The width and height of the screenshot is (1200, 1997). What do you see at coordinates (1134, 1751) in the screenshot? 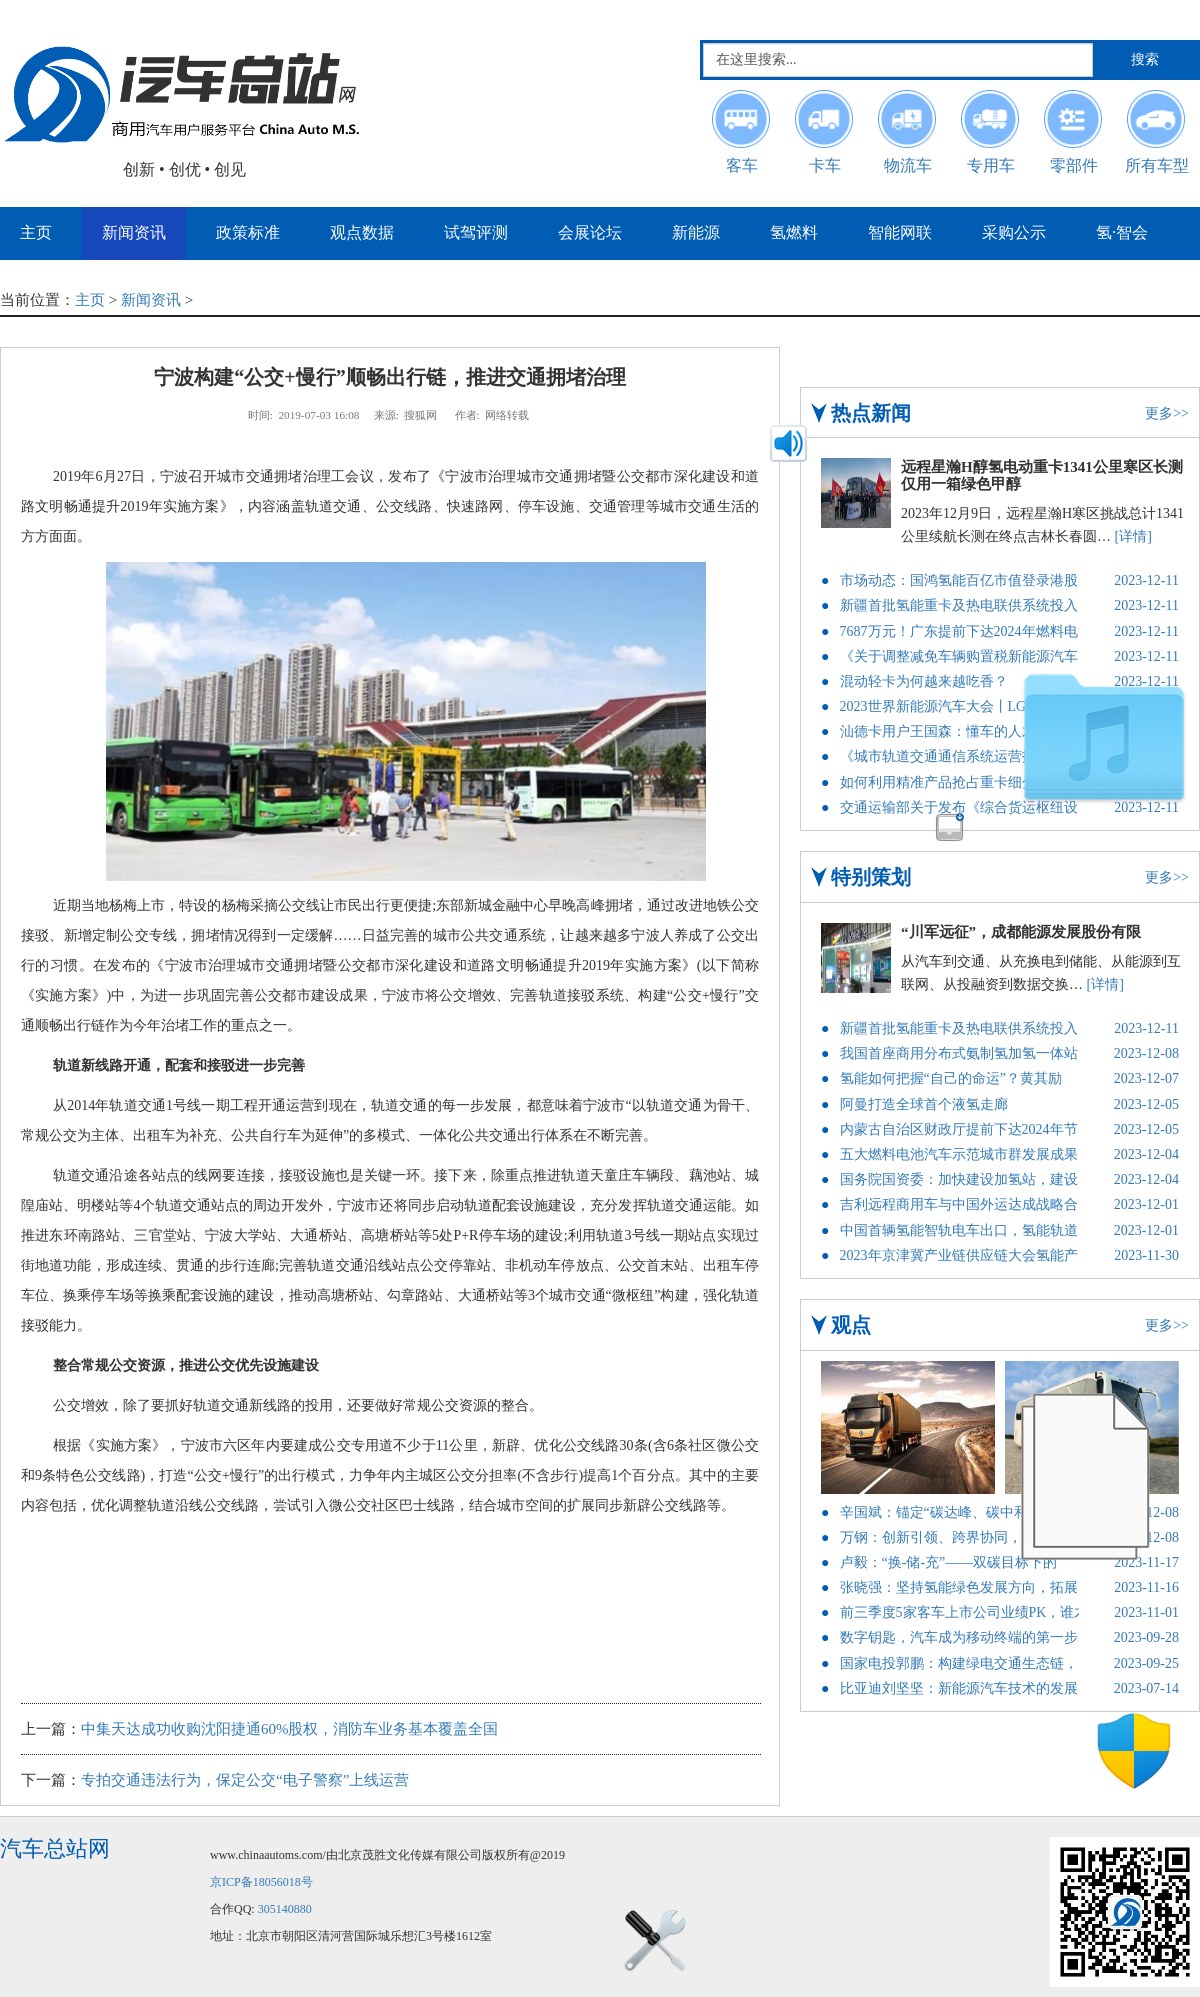
I see `indicates administrator privileges or protected system access` at bounding box center [1134, 1751].